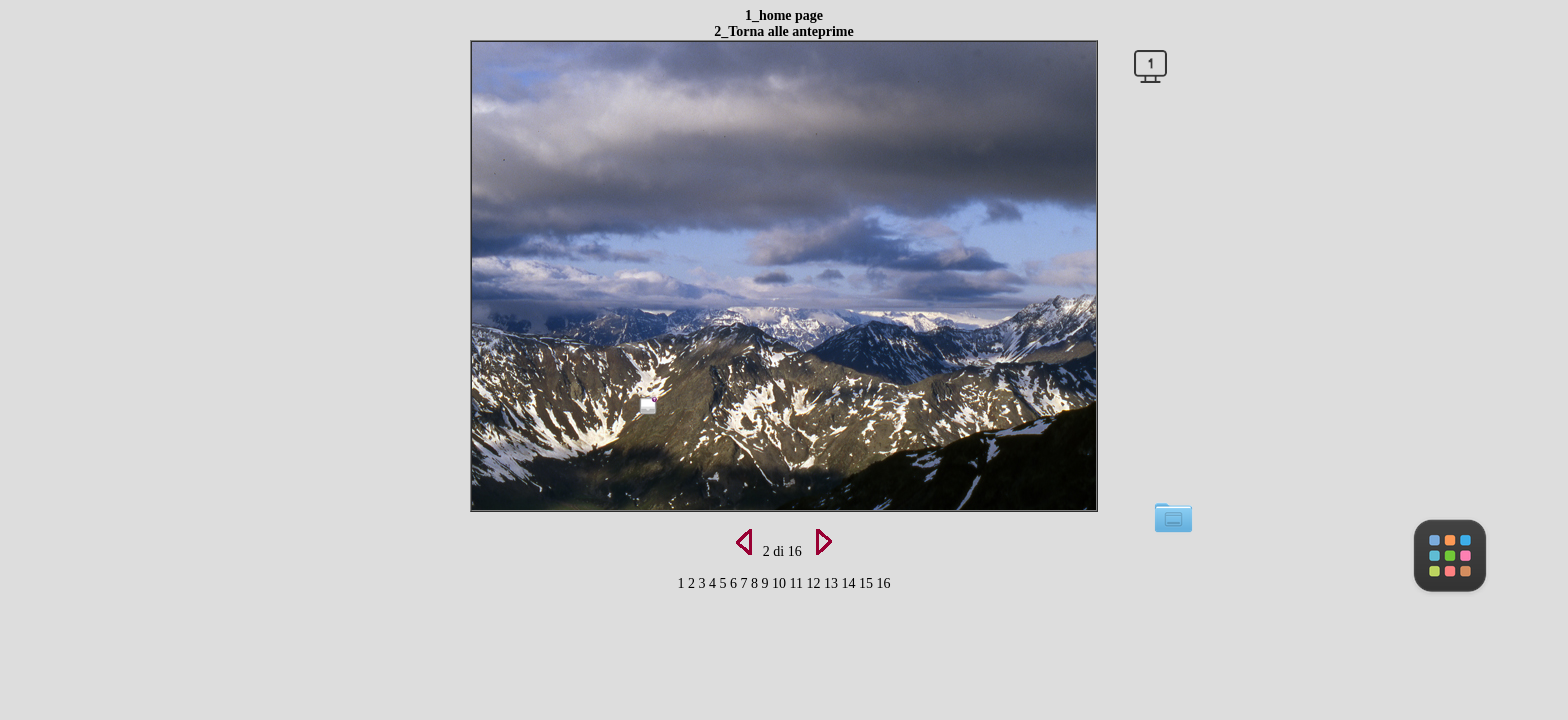  What do you see at coordinates (1173, 517) in the screenshot?
I see `open your desktop folder` at bounding box center [1173, 517].